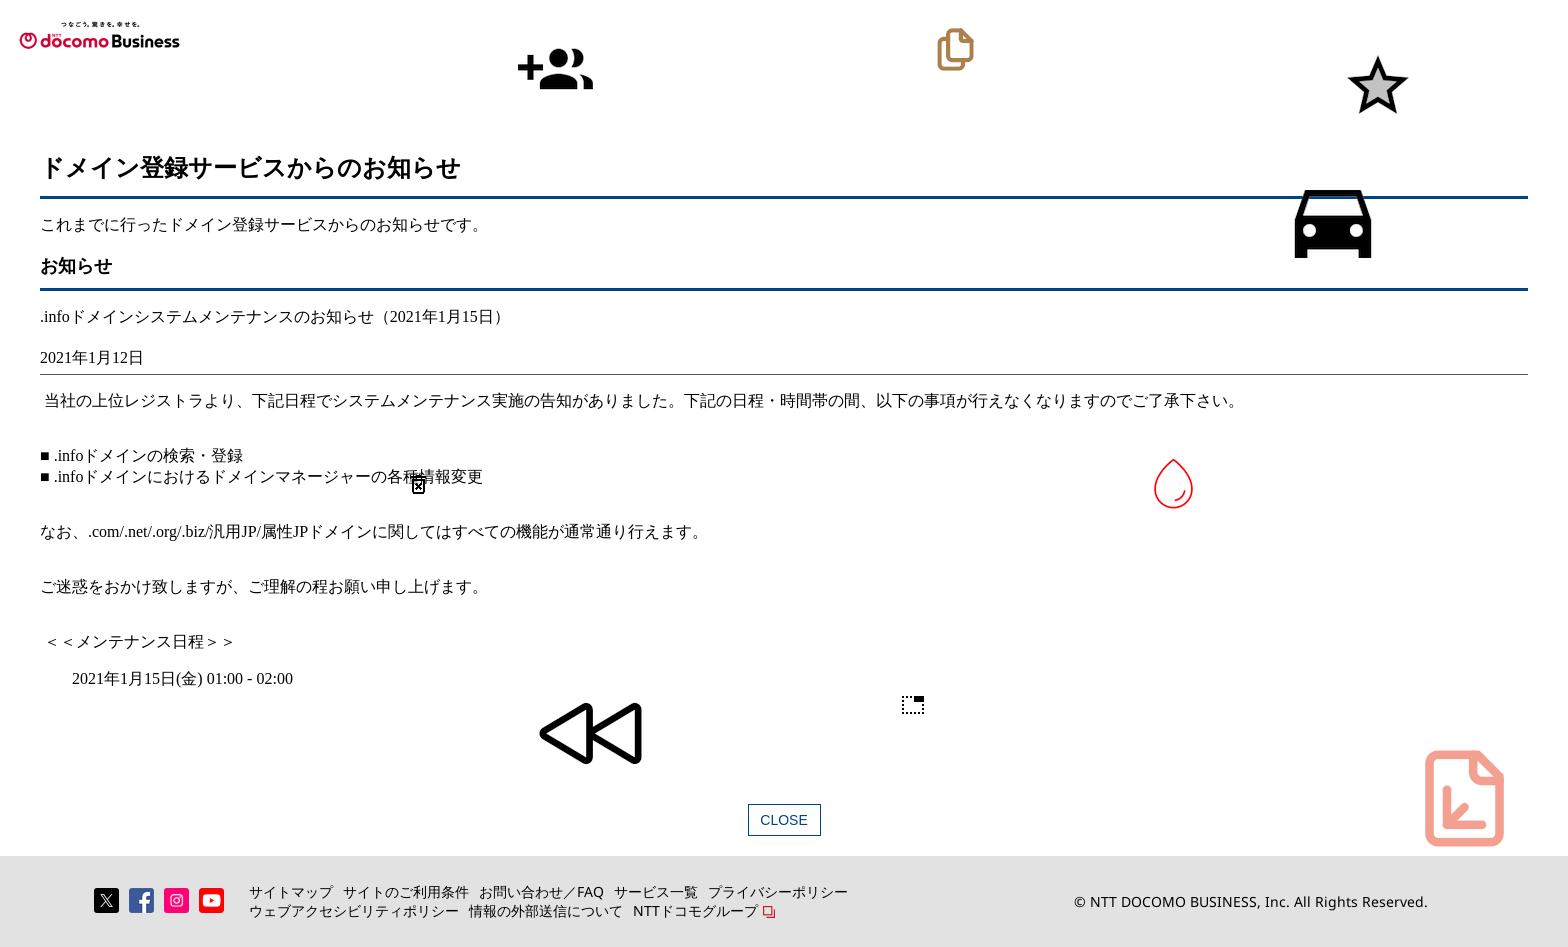 Image resolution: width=1568 pixels, height=947 pixels. I want to click on view 3d model or visualization file, so click(1464, 798).